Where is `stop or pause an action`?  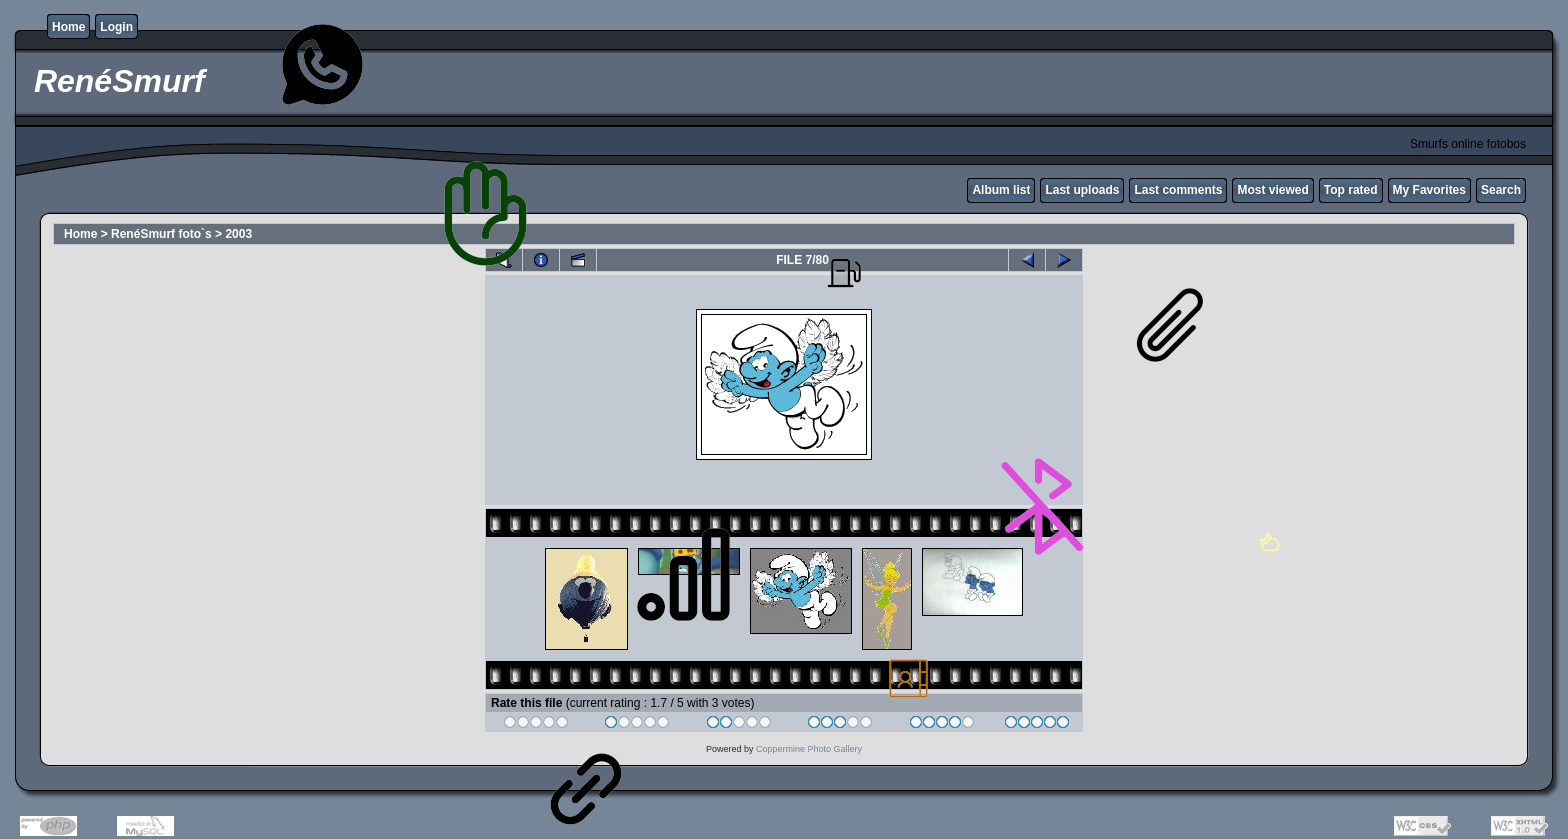
stop or pause an action is located at coordinates (485, 213).